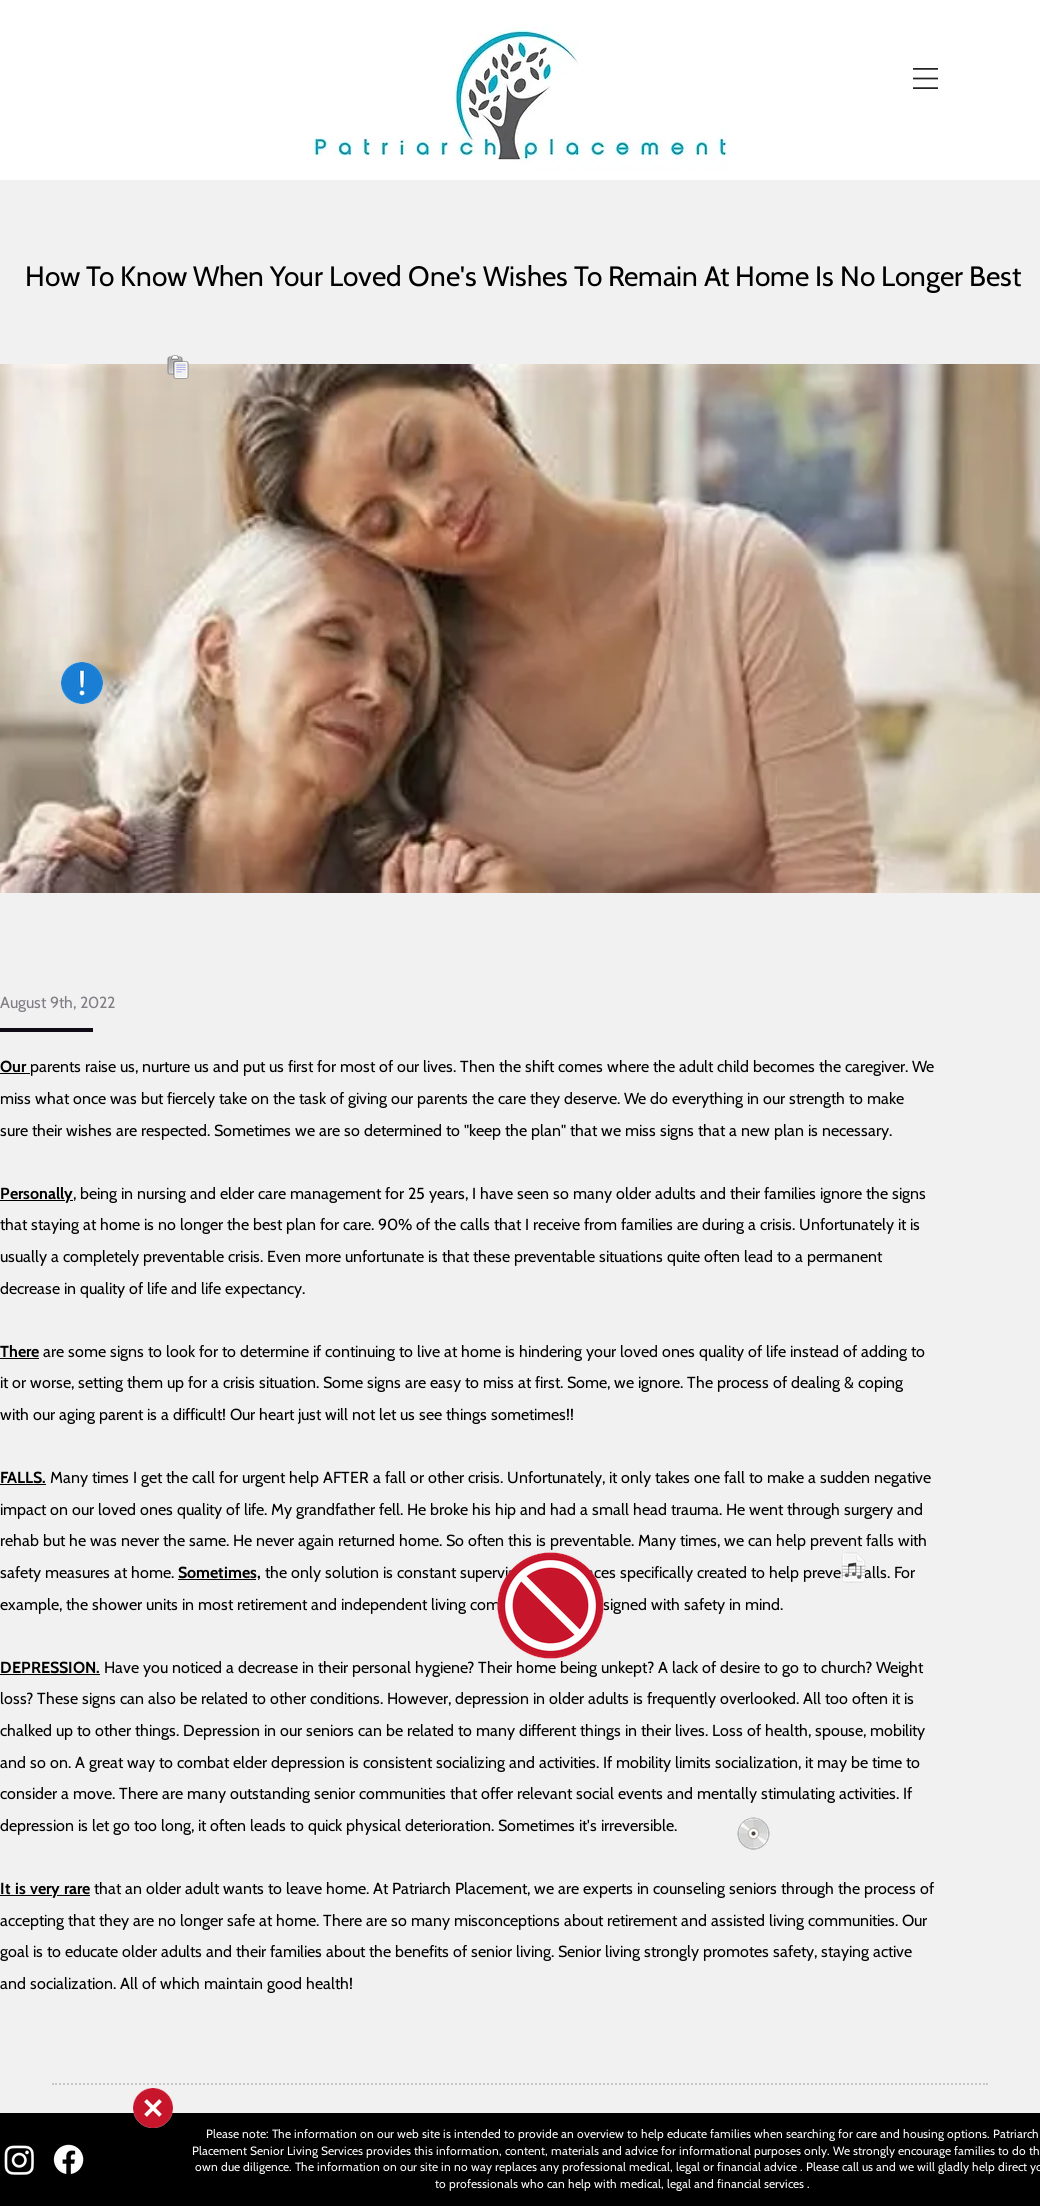 The height and width of the screenshot is (2206, 1040). I want to click on delete selected email message, so click(550, 1605).